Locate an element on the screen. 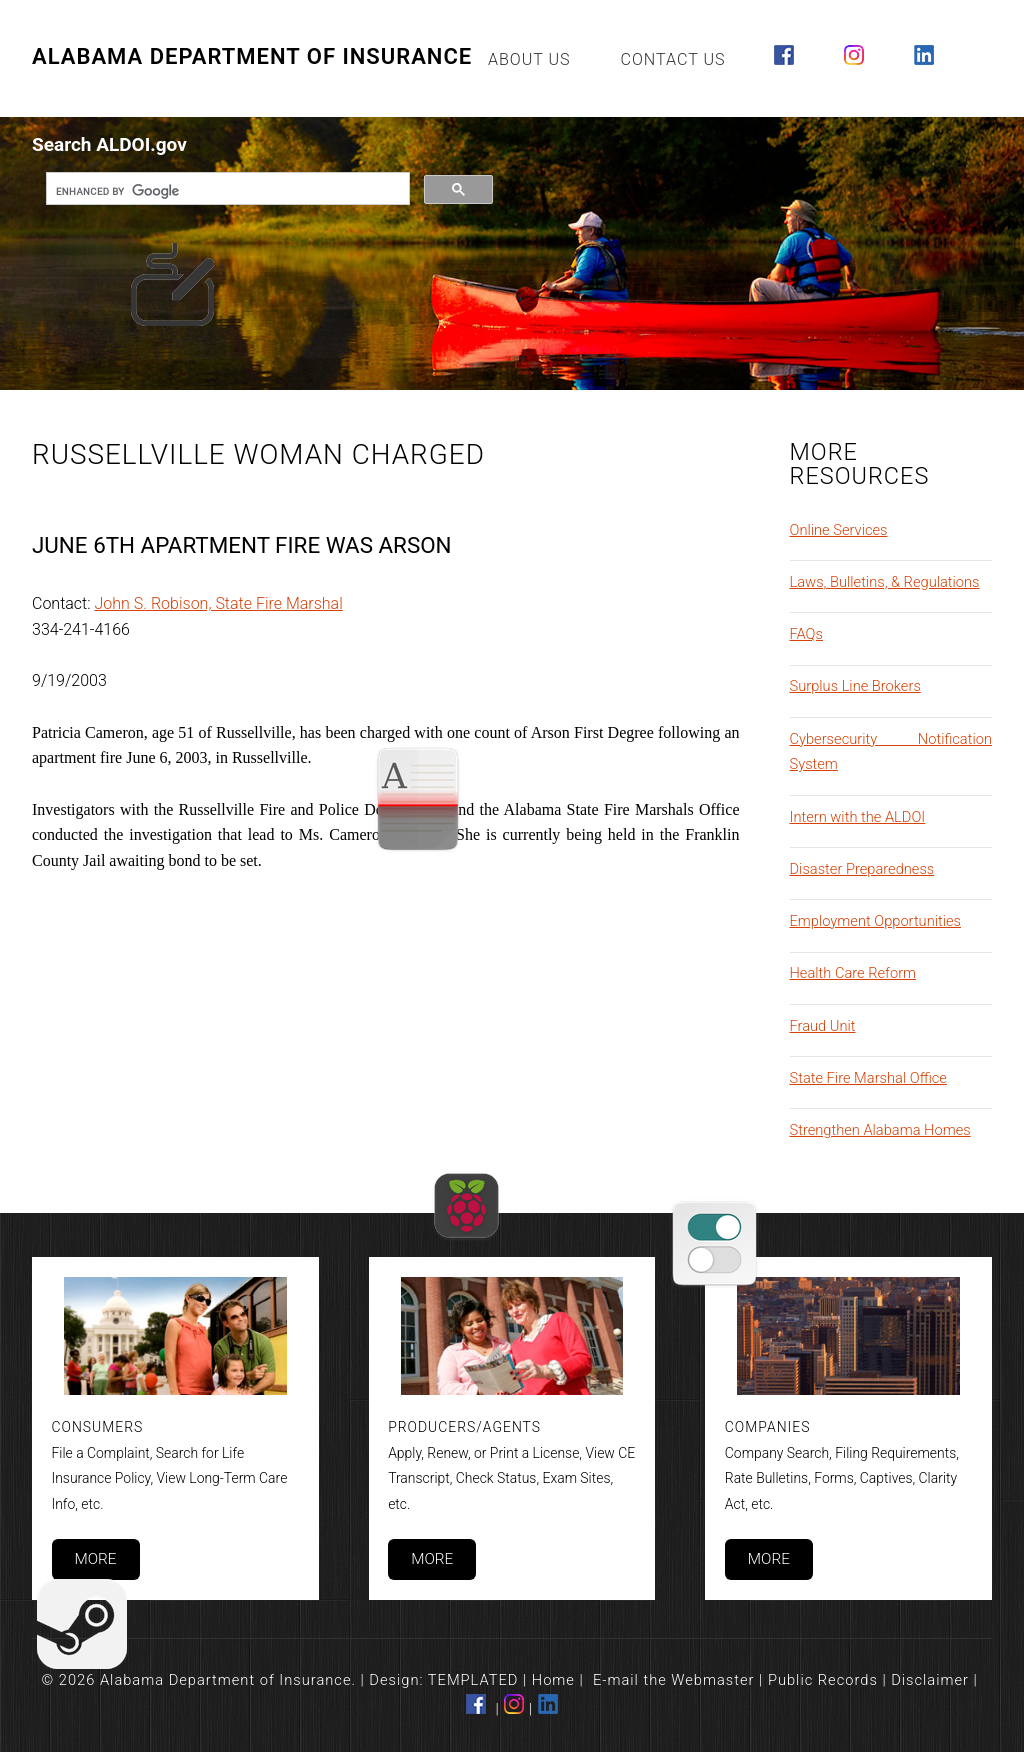 The image size is (1024, 1752). open document scanner app is located at coordinates (418, 799).